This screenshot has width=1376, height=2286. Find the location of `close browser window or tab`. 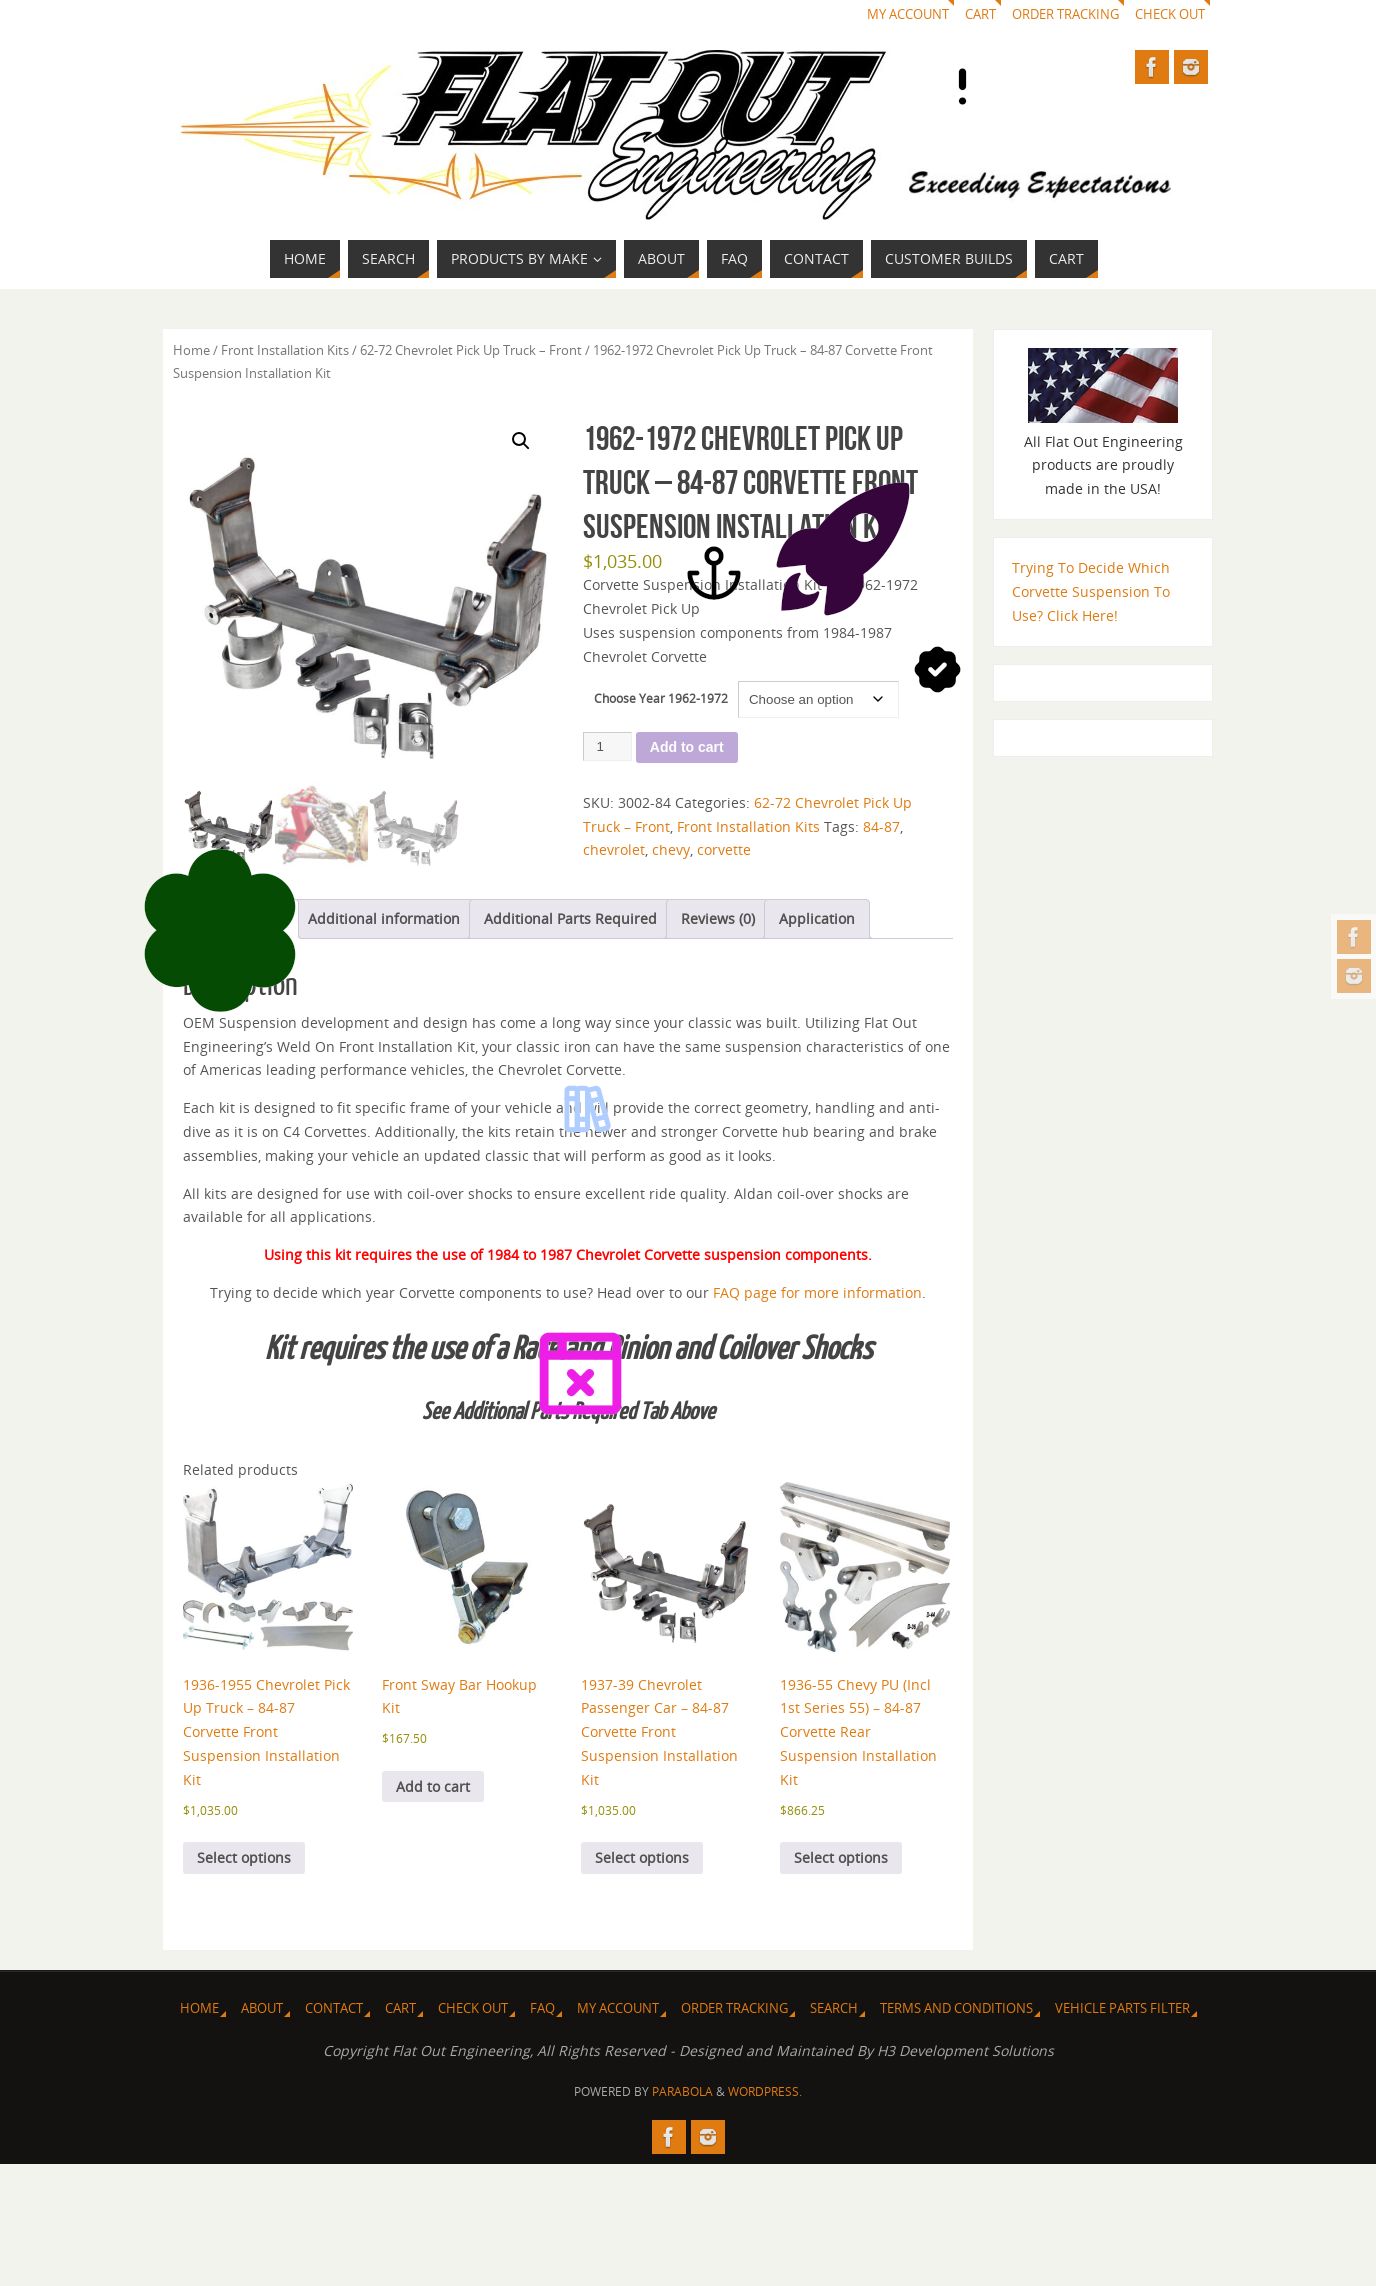

close browser window or tab is located at coordinates (580, 1373).